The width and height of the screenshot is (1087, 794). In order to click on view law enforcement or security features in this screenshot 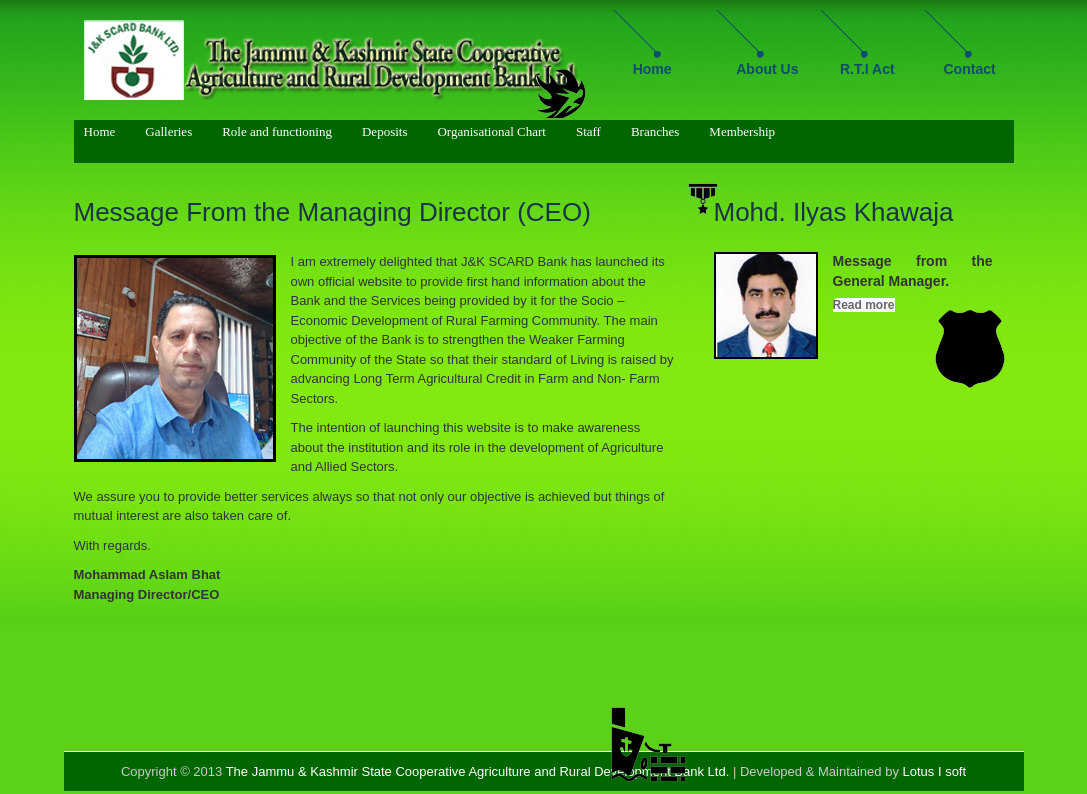, I will do `click(970, 349)`.